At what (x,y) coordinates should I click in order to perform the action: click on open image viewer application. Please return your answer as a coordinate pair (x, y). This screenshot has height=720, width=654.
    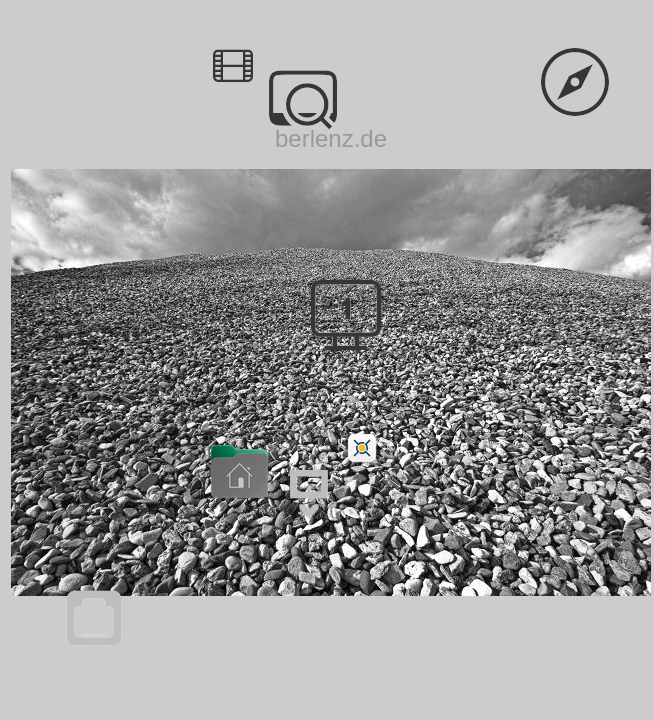
    Looking at the image, I should click on (303, 96).